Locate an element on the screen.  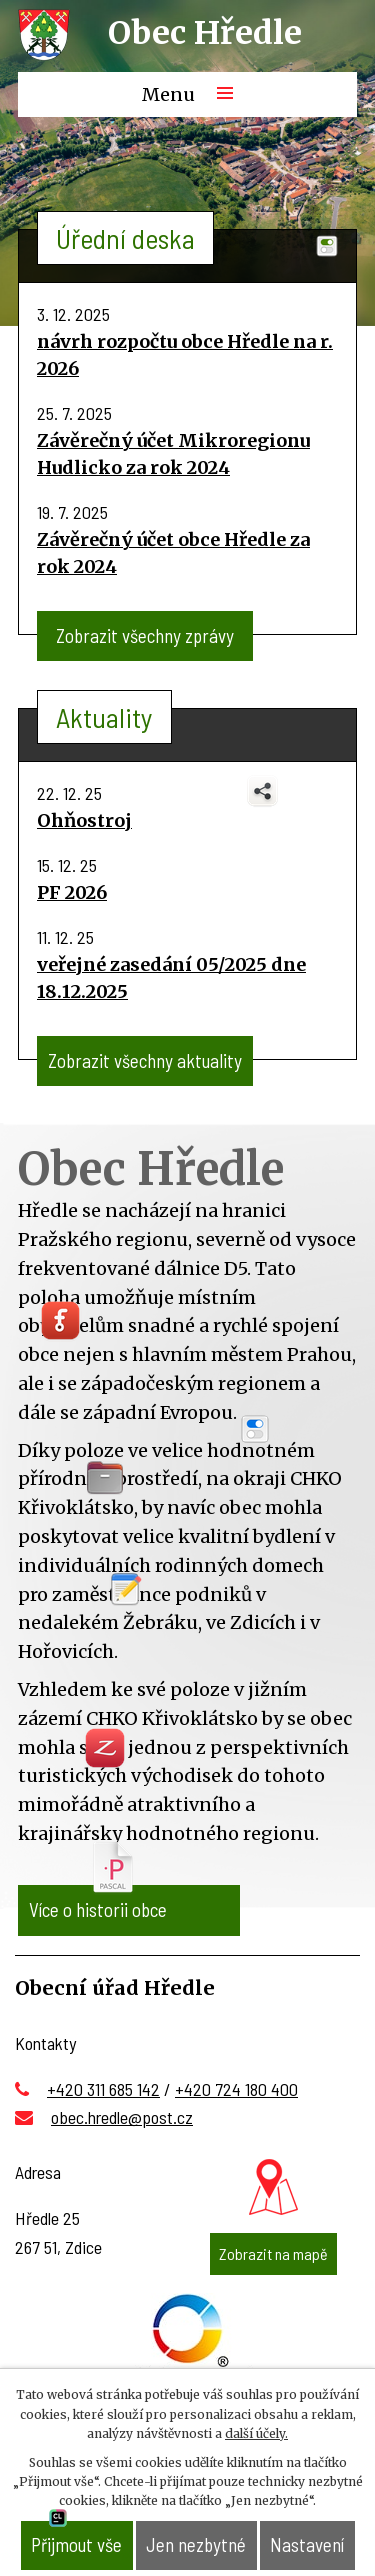
open the text editor application is located at coordinates (125, 1589).